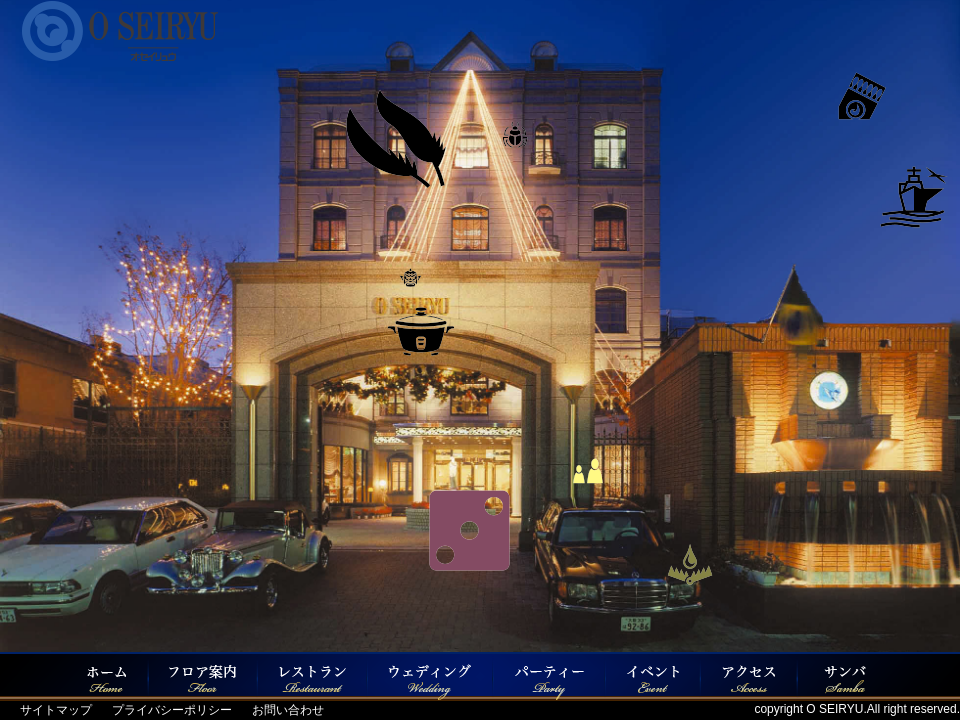  I want to click on aircraft carrier unit in a strategy game, so click(914, 200).